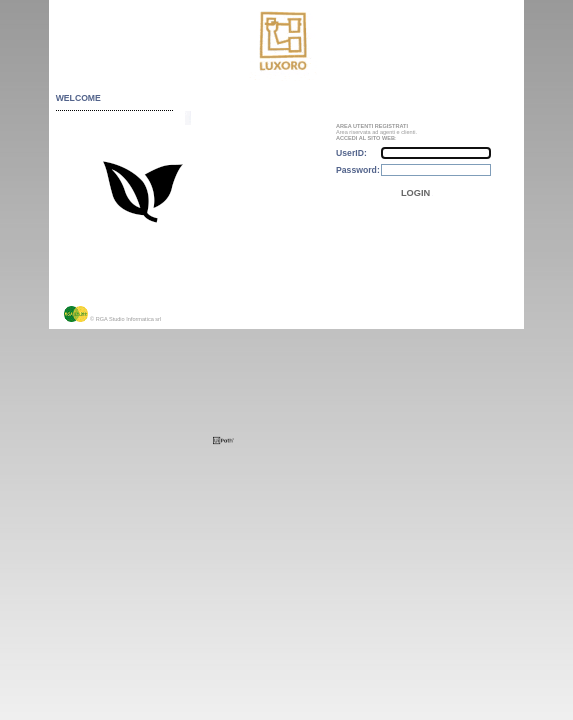  I want to click on codefresh logo - a CI/CD platform for kubernetes deployments, so click(143, 192).